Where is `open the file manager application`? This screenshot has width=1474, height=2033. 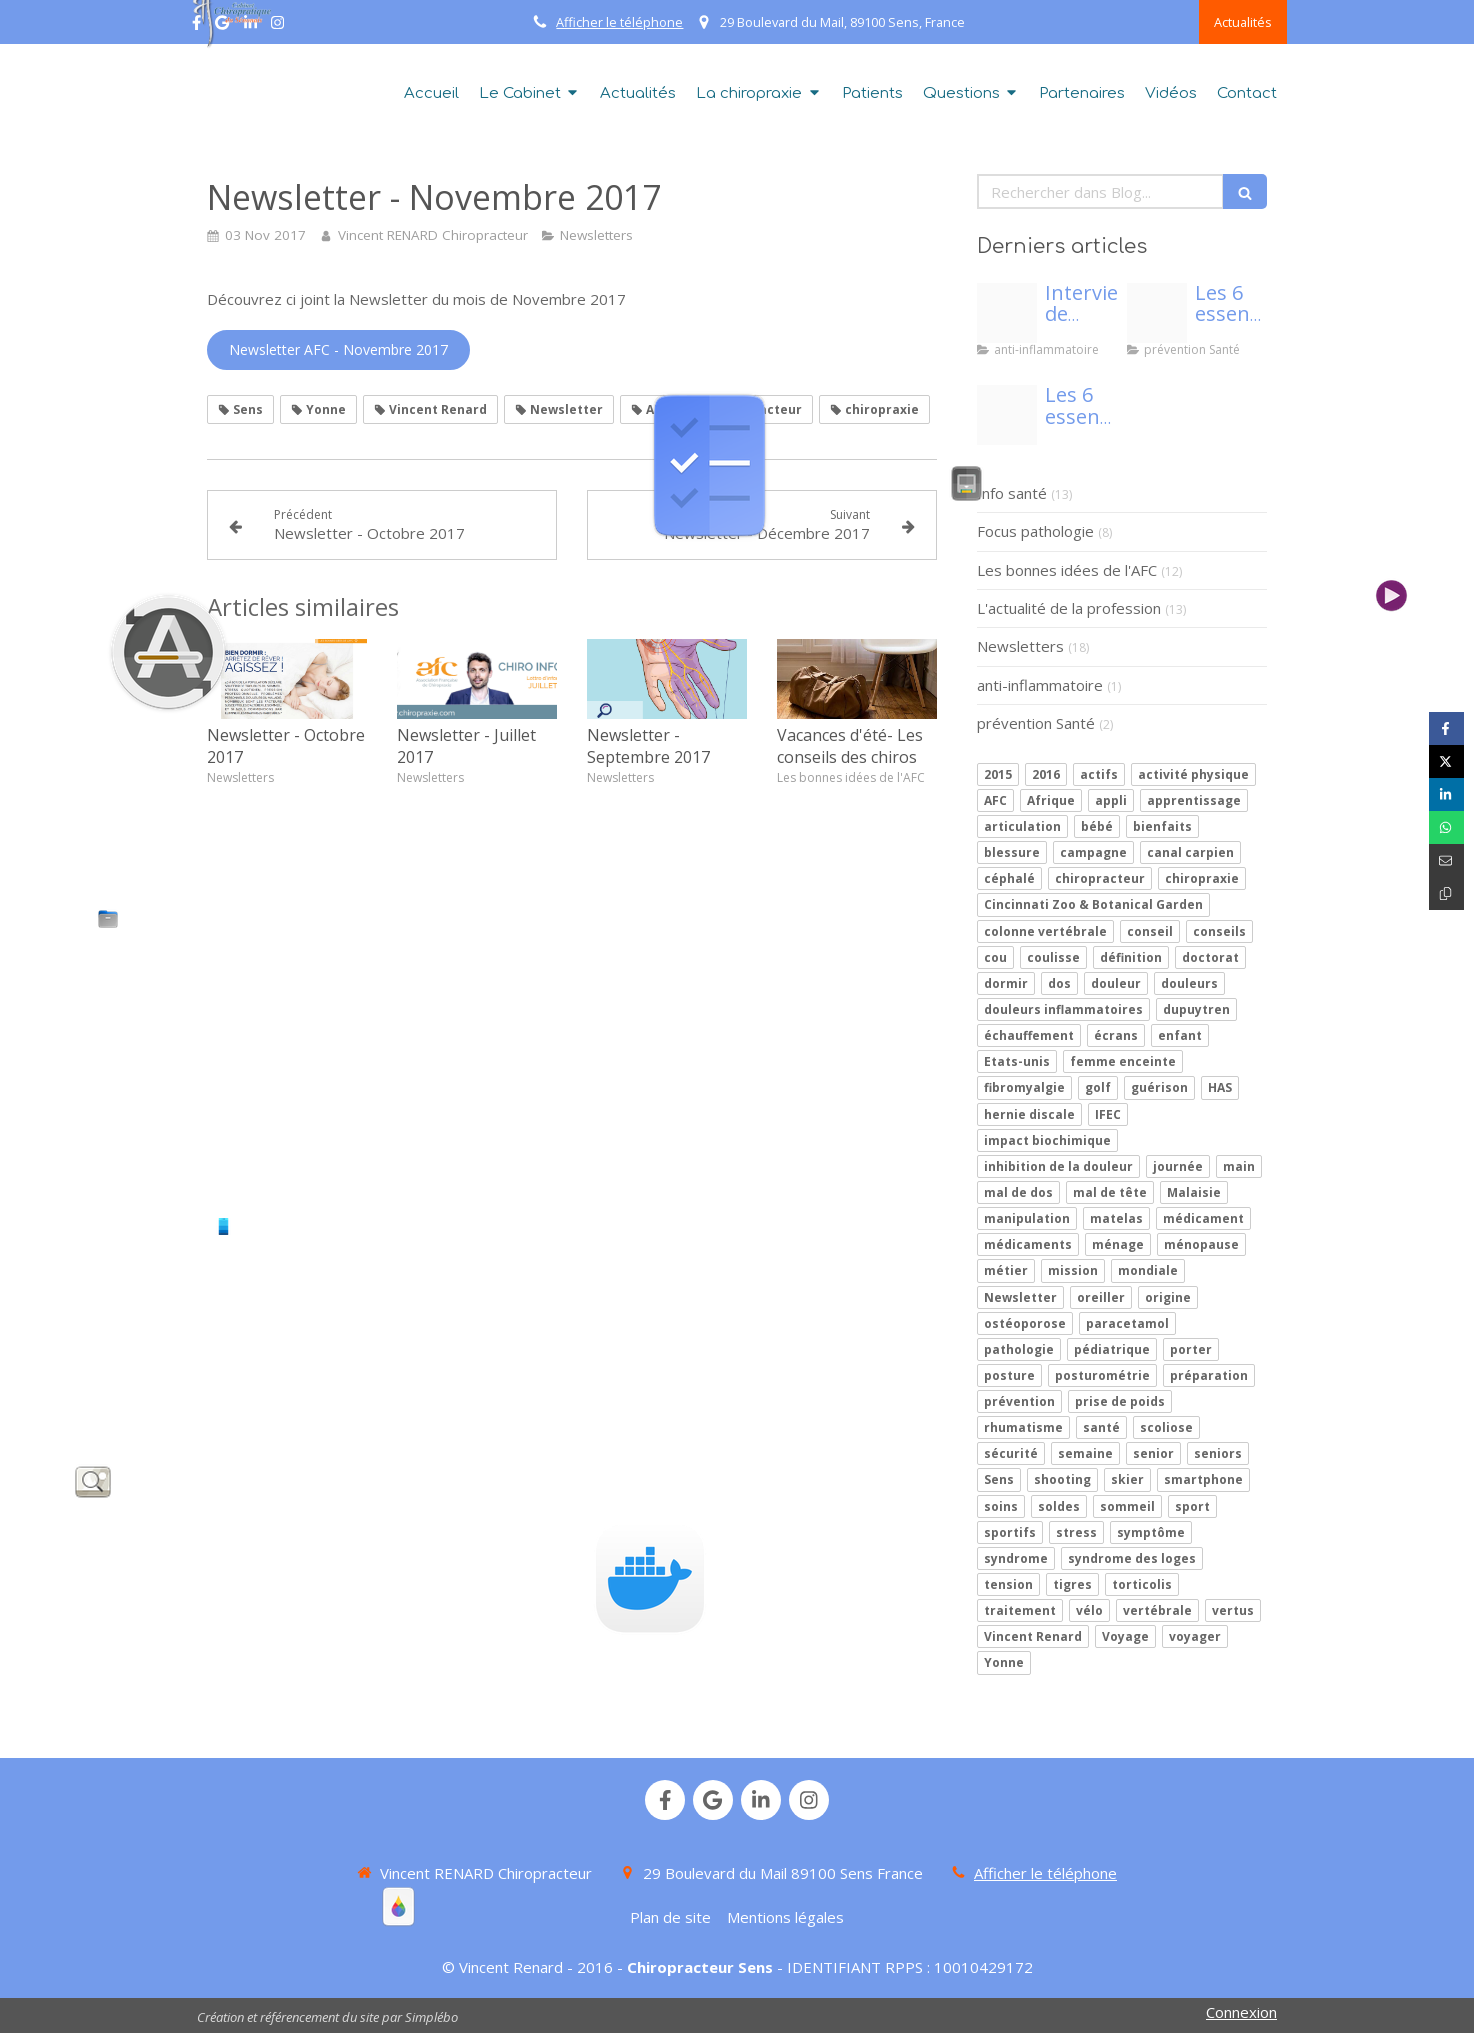
open the file manager application is located at coordinates (108, 919).